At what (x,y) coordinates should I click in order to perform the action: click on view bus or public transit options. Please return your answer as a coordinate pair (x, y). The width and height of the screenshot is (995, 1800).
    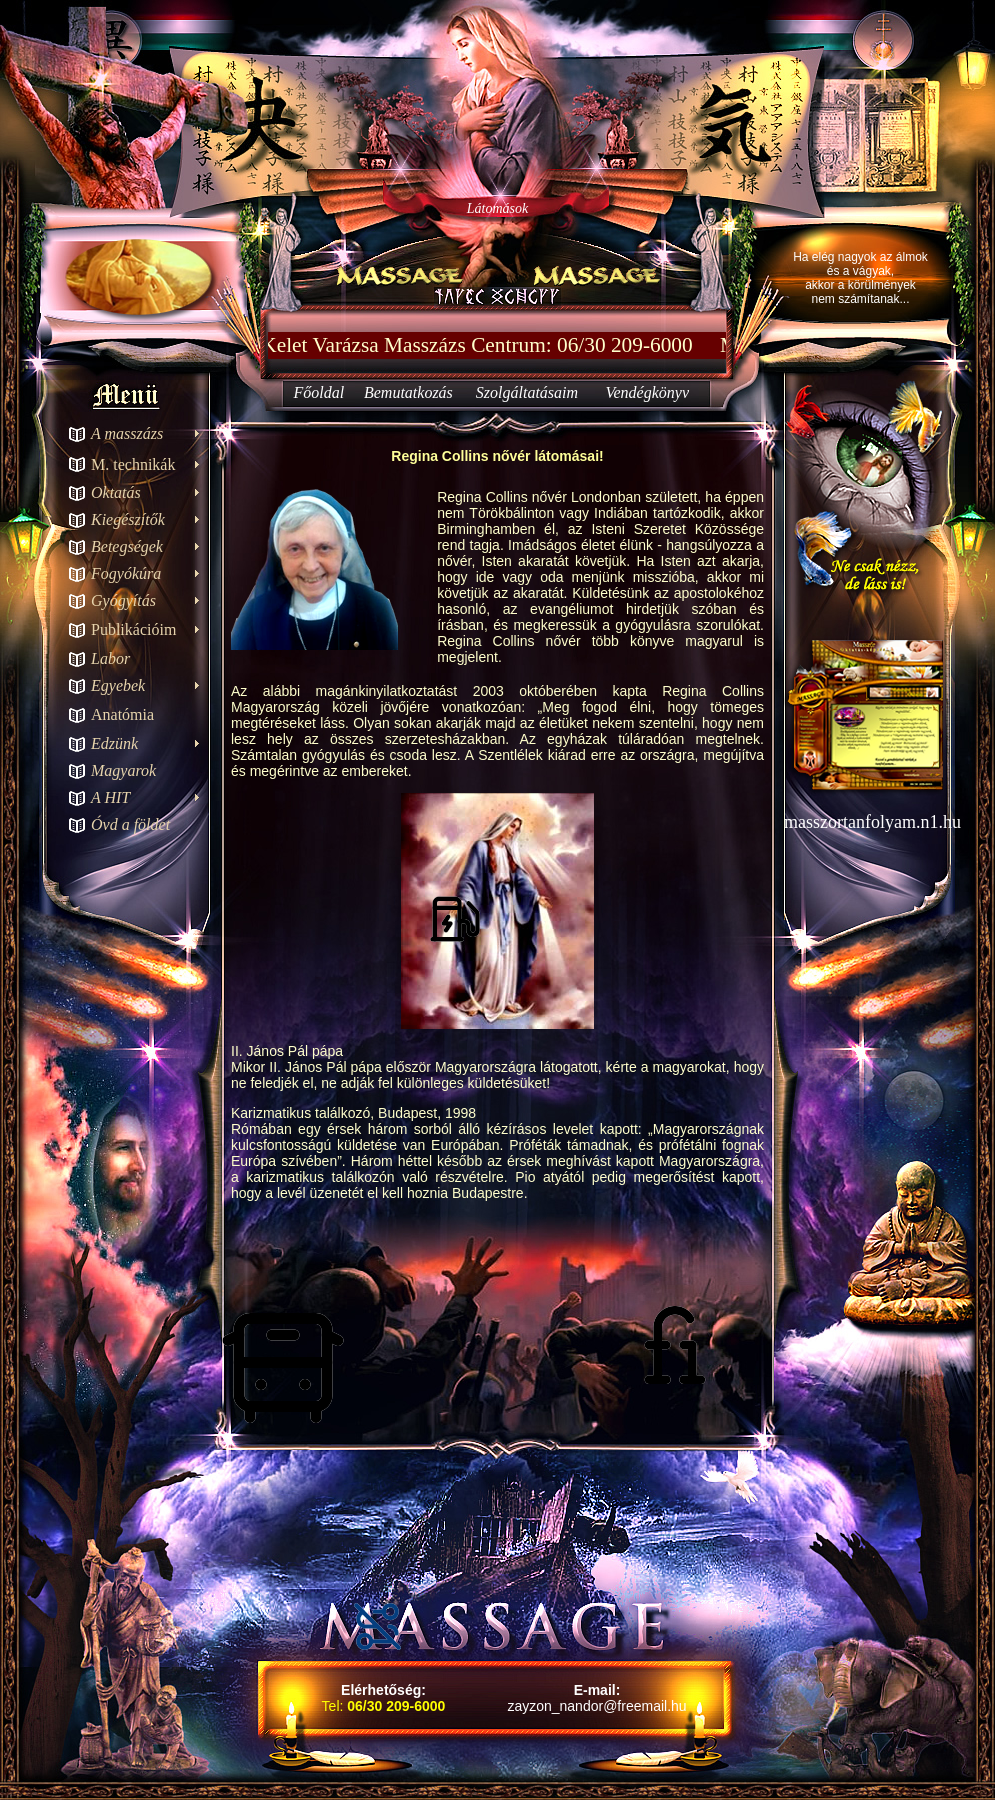
    Looking at the image, I should click on (283, 1368).